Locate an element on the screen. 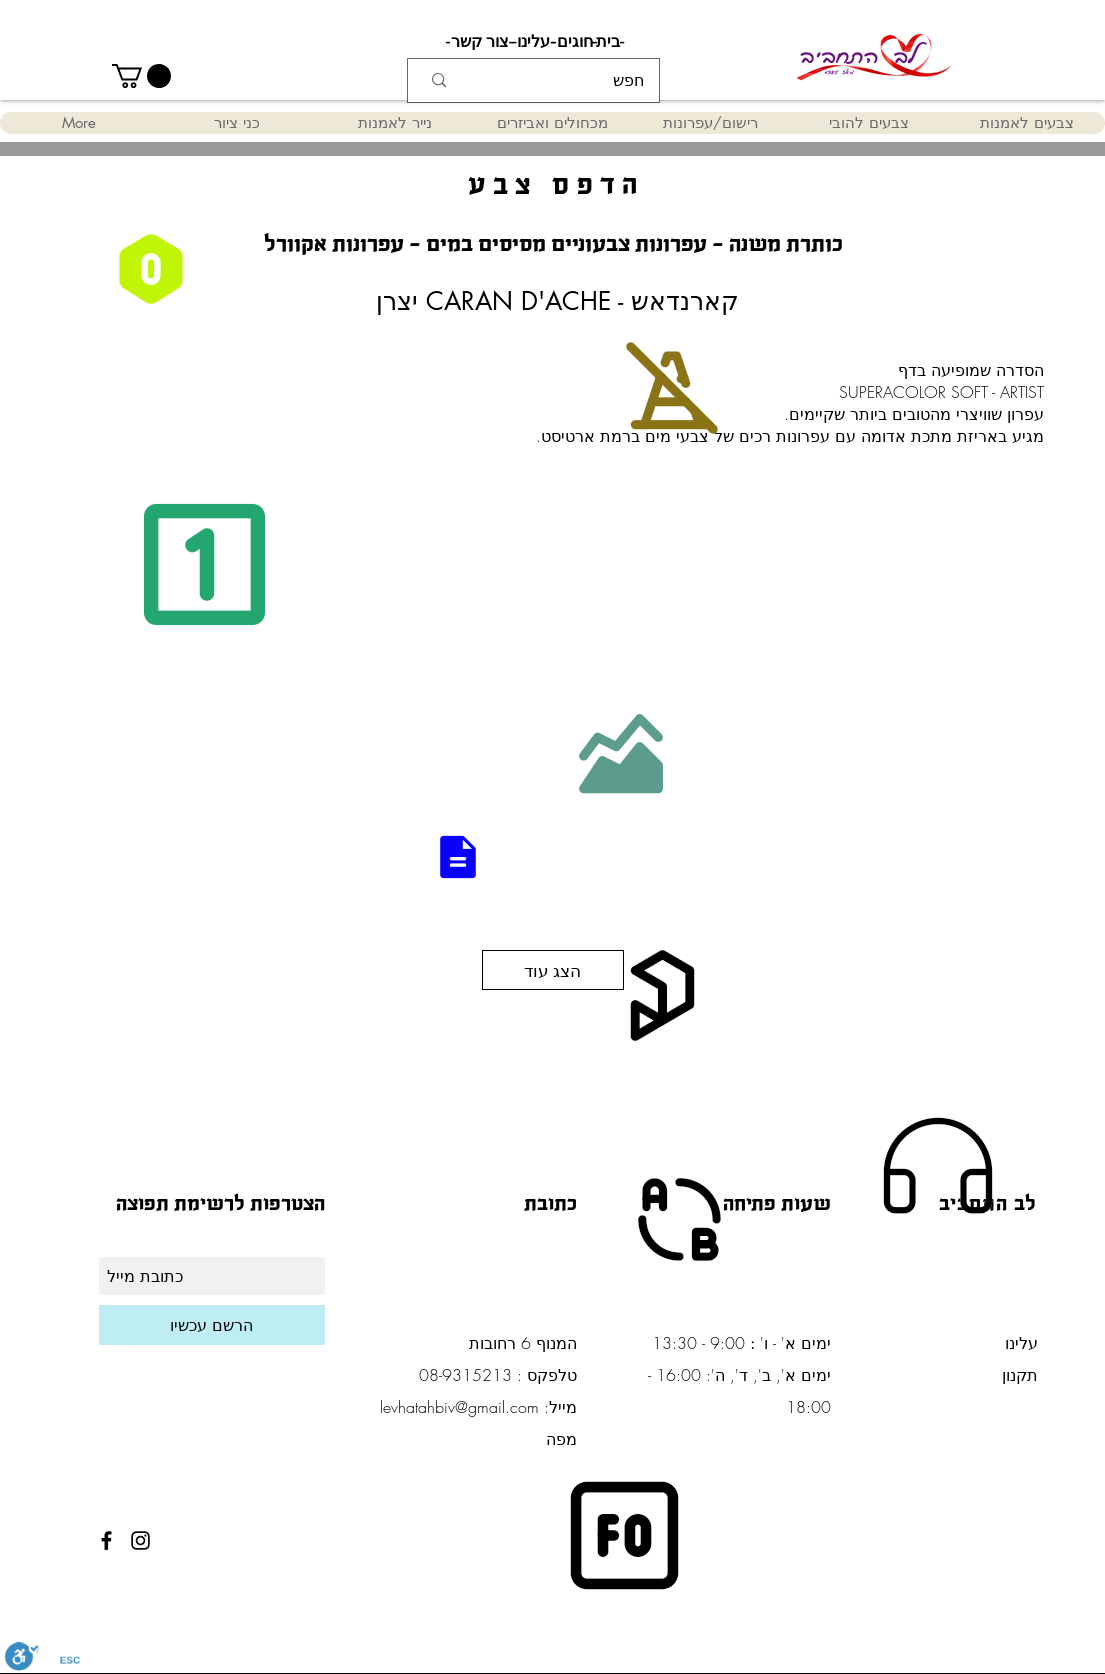  indicates first step in a sequence or process is located at coordinates (204, 564).